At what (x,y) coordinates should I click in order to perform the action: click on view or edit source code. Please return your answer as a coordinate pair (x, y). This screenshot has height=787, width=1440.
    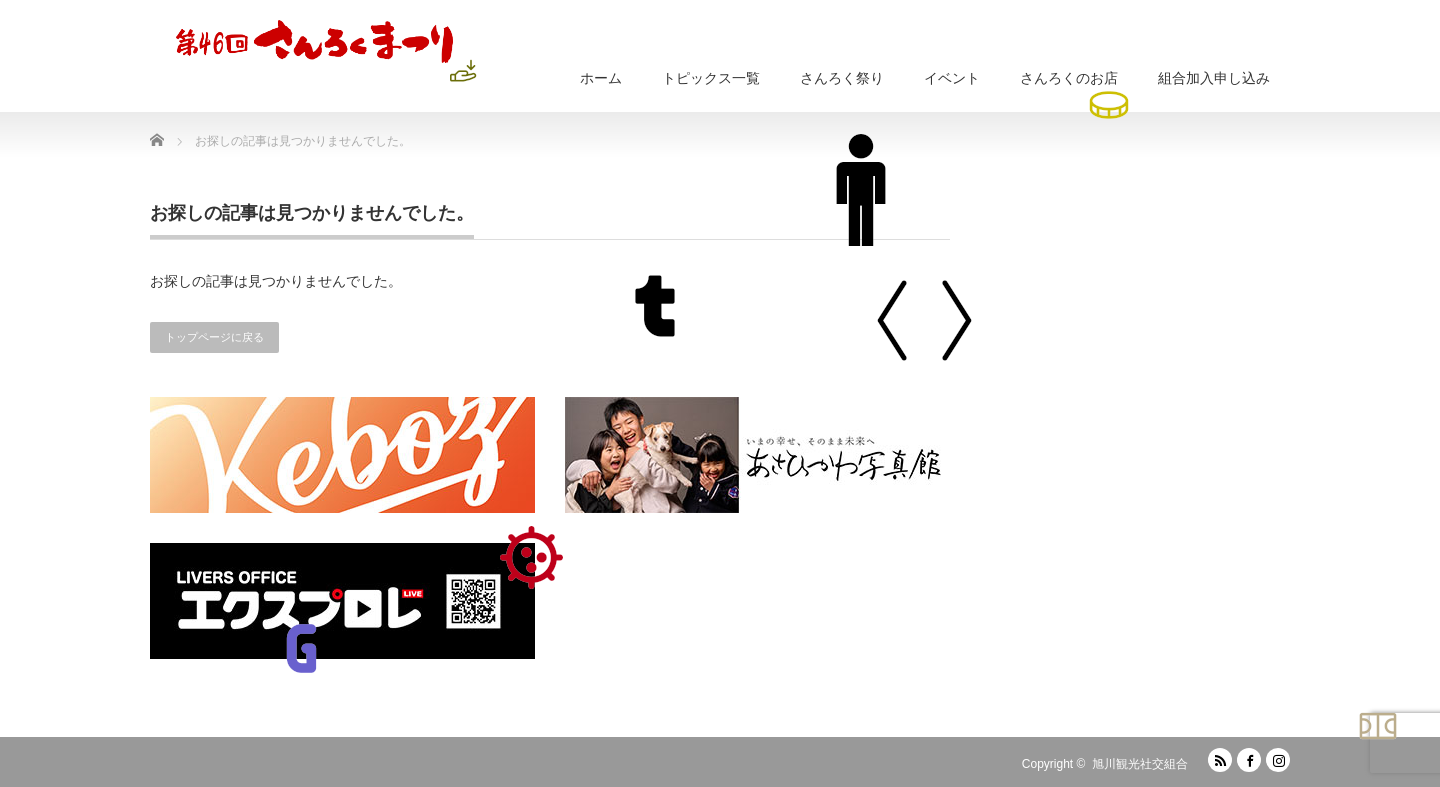
    Looking at the image, I should click on (924, 320).